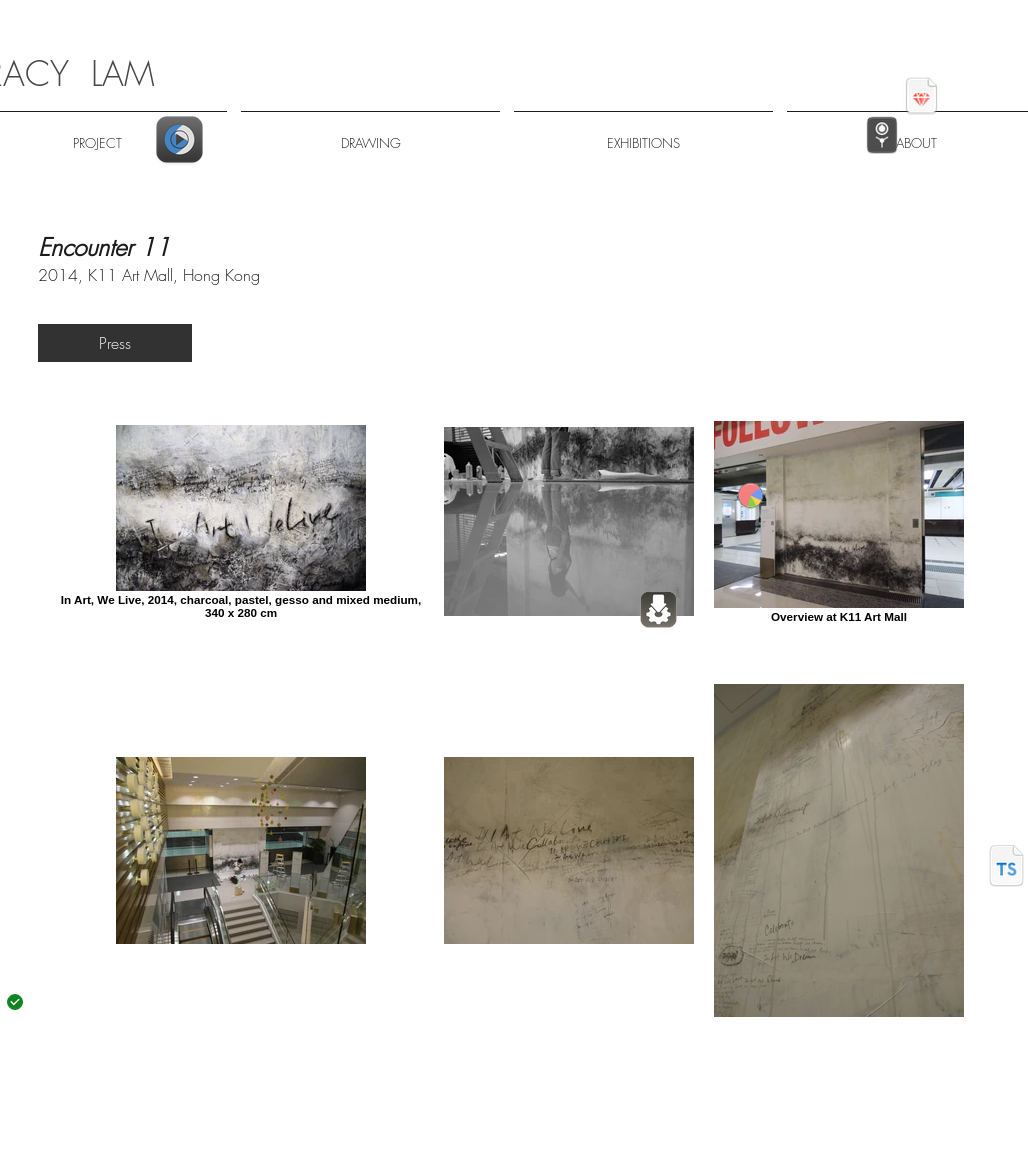 The width and height of the screenshot is (1028, 1166). I want to click on a typescript source code file, so click(1006, 865).